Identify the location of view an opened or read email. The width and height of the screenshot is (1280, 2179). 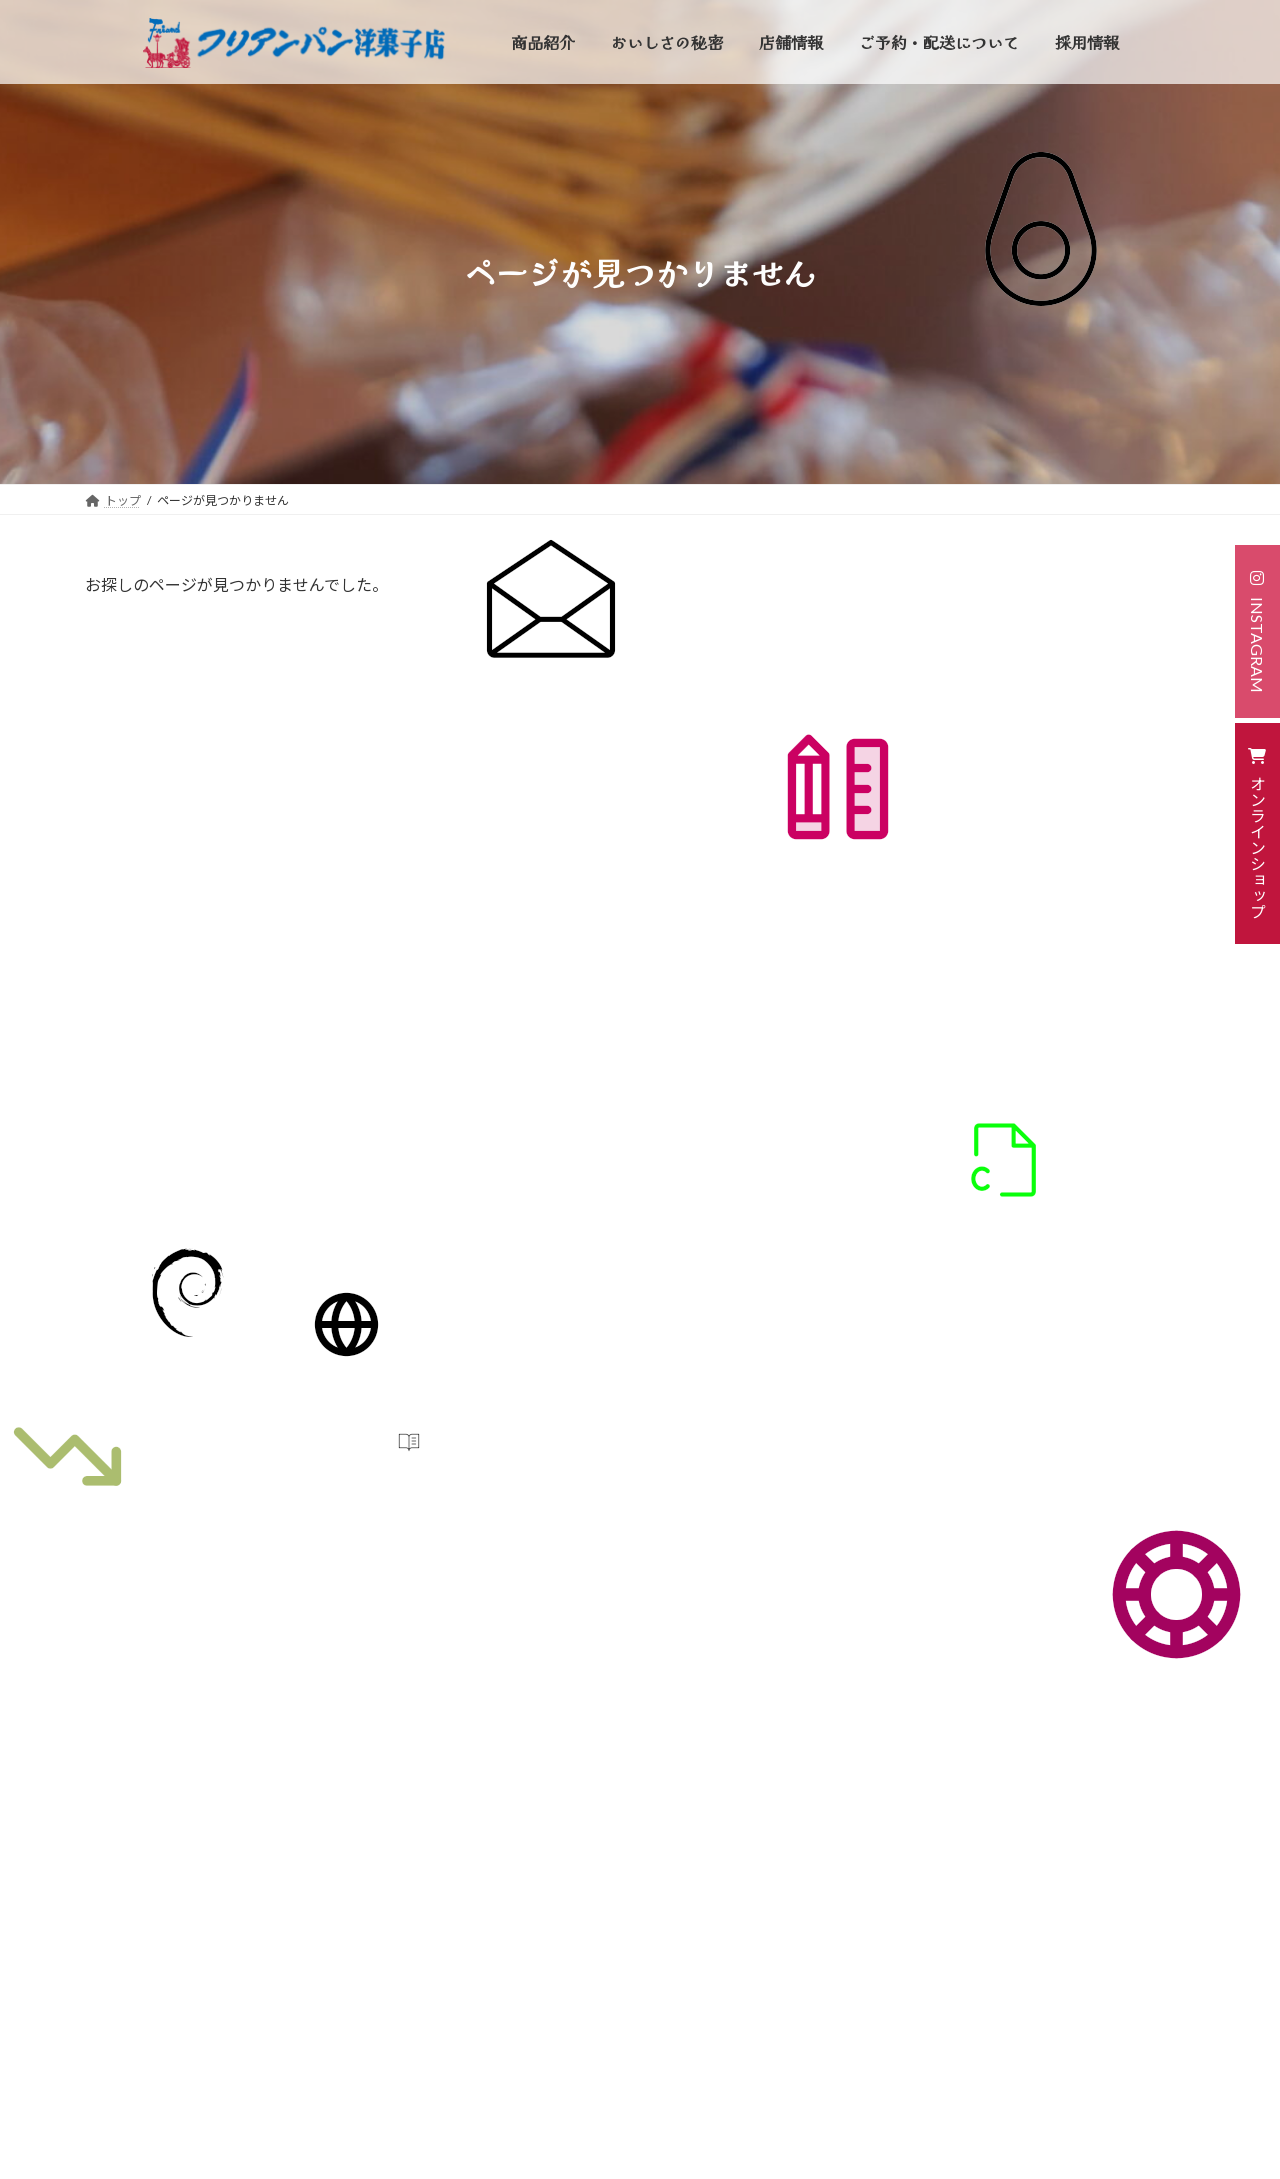
(551, 604).